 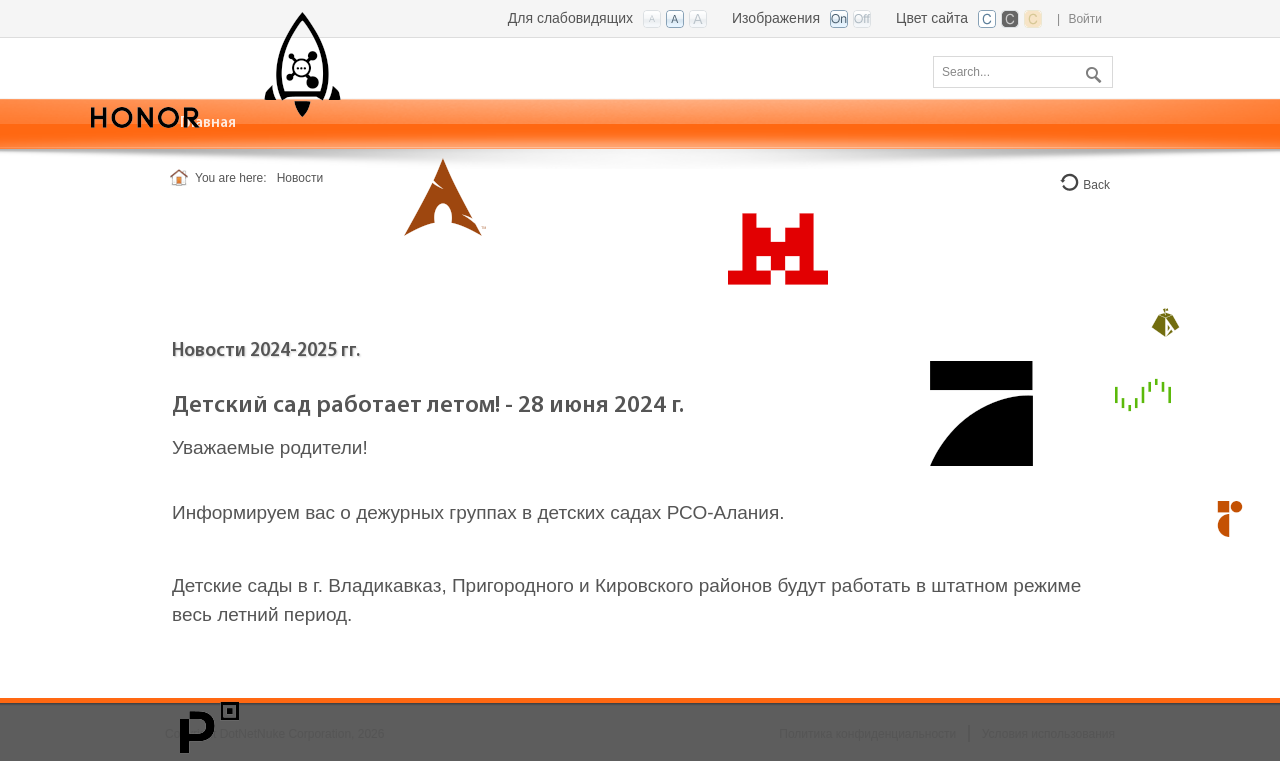 I want to click on open the PicPay app, so click(x=209, y=727).